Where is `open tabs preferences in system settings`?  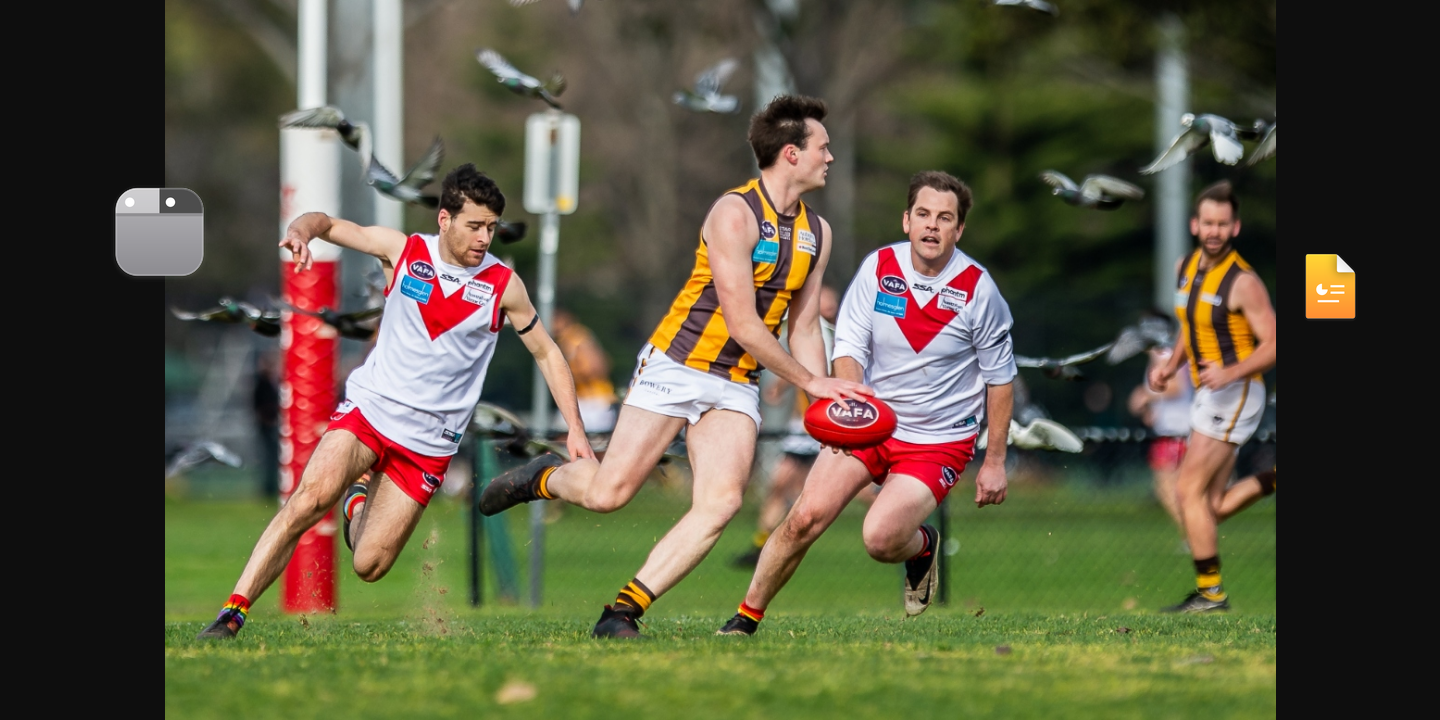 open tabs preferences in system settings is located at coordinates (159, 233).